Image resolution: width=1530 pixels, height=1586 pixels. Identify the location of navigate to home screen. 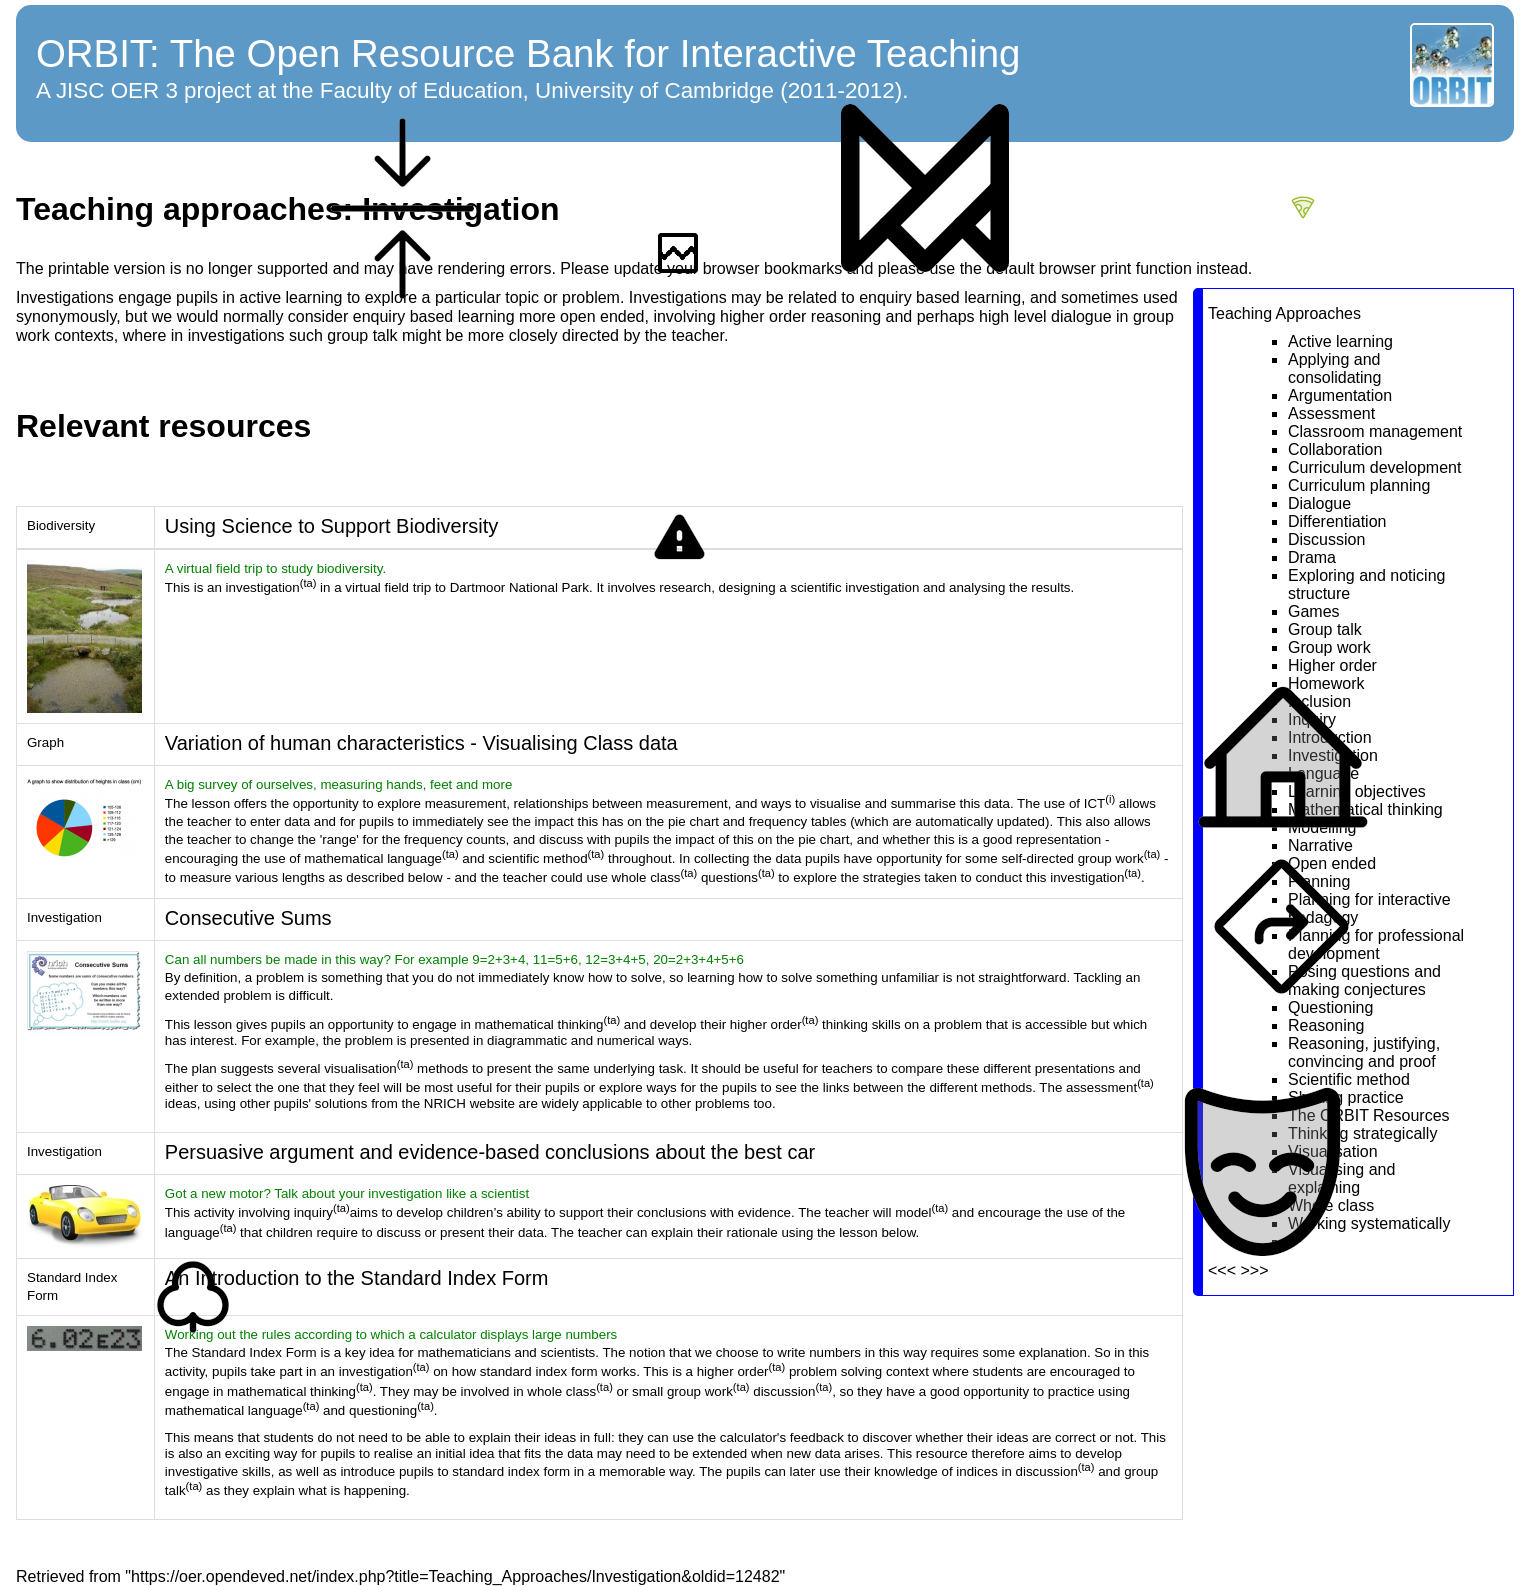
(1283, 760).